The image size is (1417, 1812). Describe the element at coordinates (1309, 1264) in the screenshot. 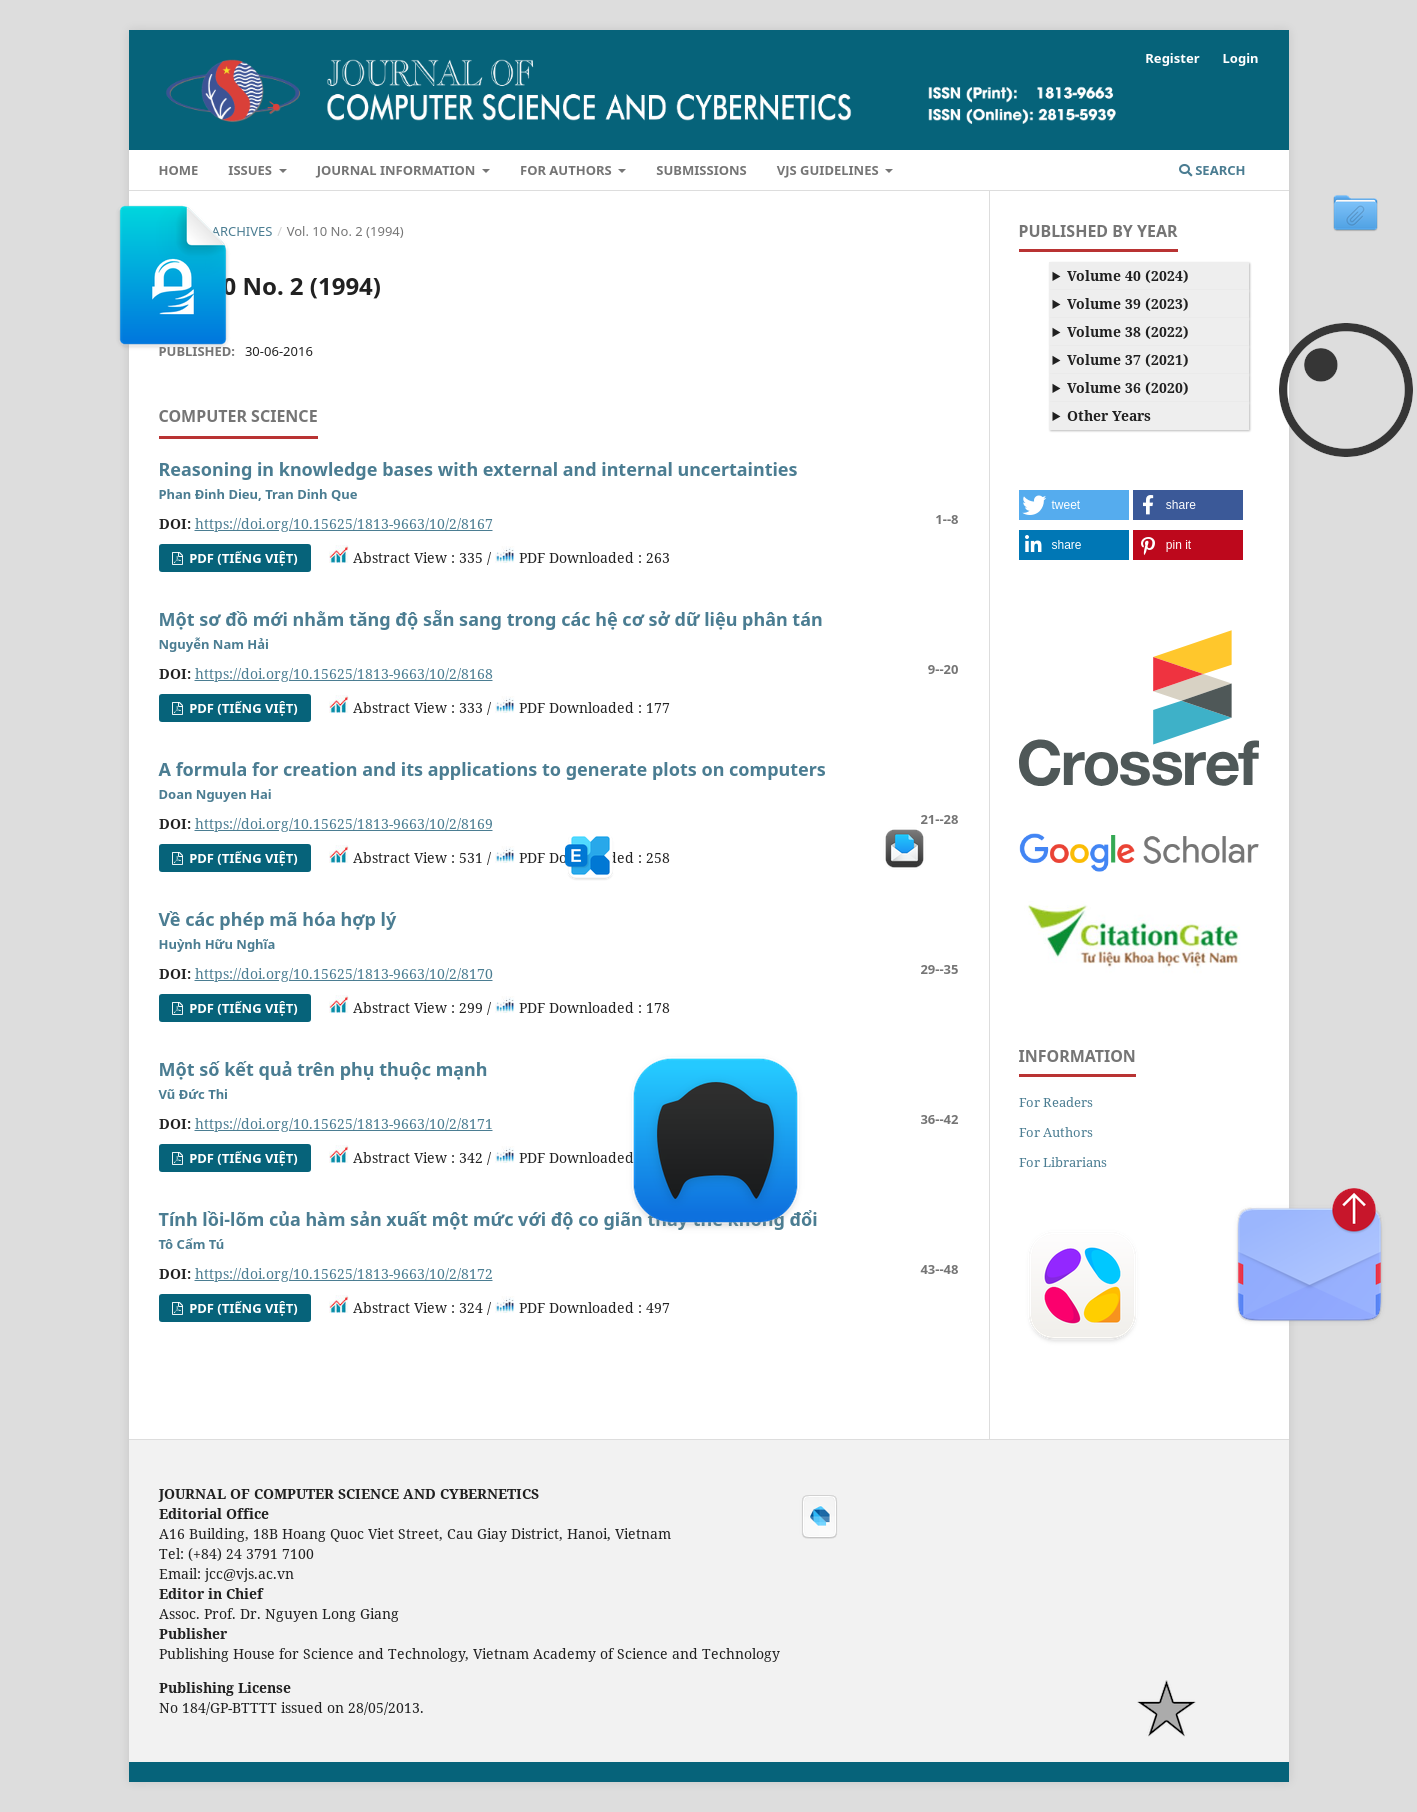

I see `send an email or message` at that location.